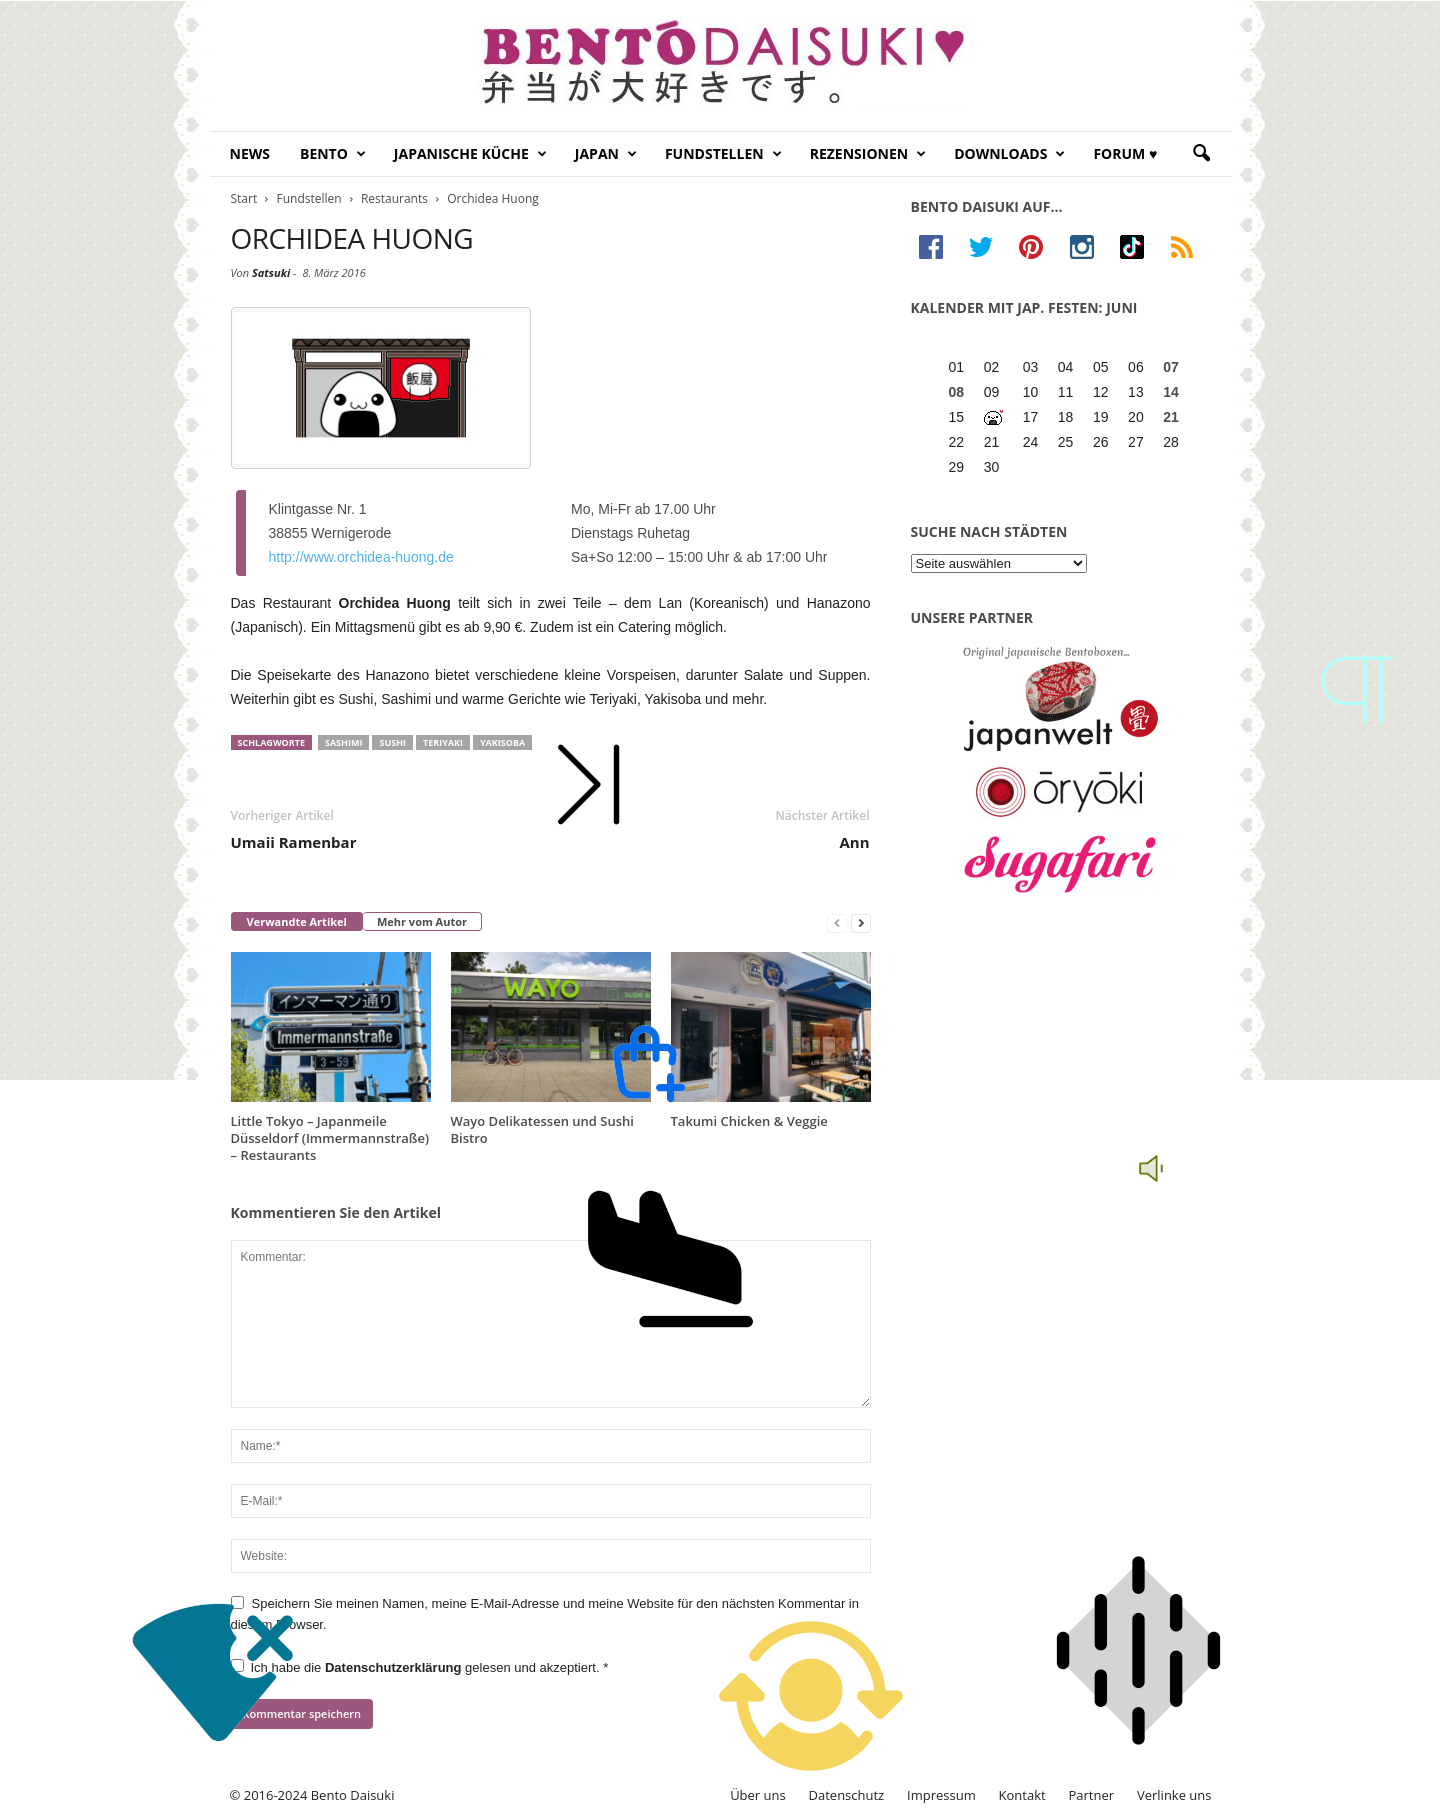 The height and width of the screenshot is (1818, 1440). What do you see at coordinates (218, 1672) in the screenshot?
I see `indicates no wifi connection available` at bounding box center [218, 1672].